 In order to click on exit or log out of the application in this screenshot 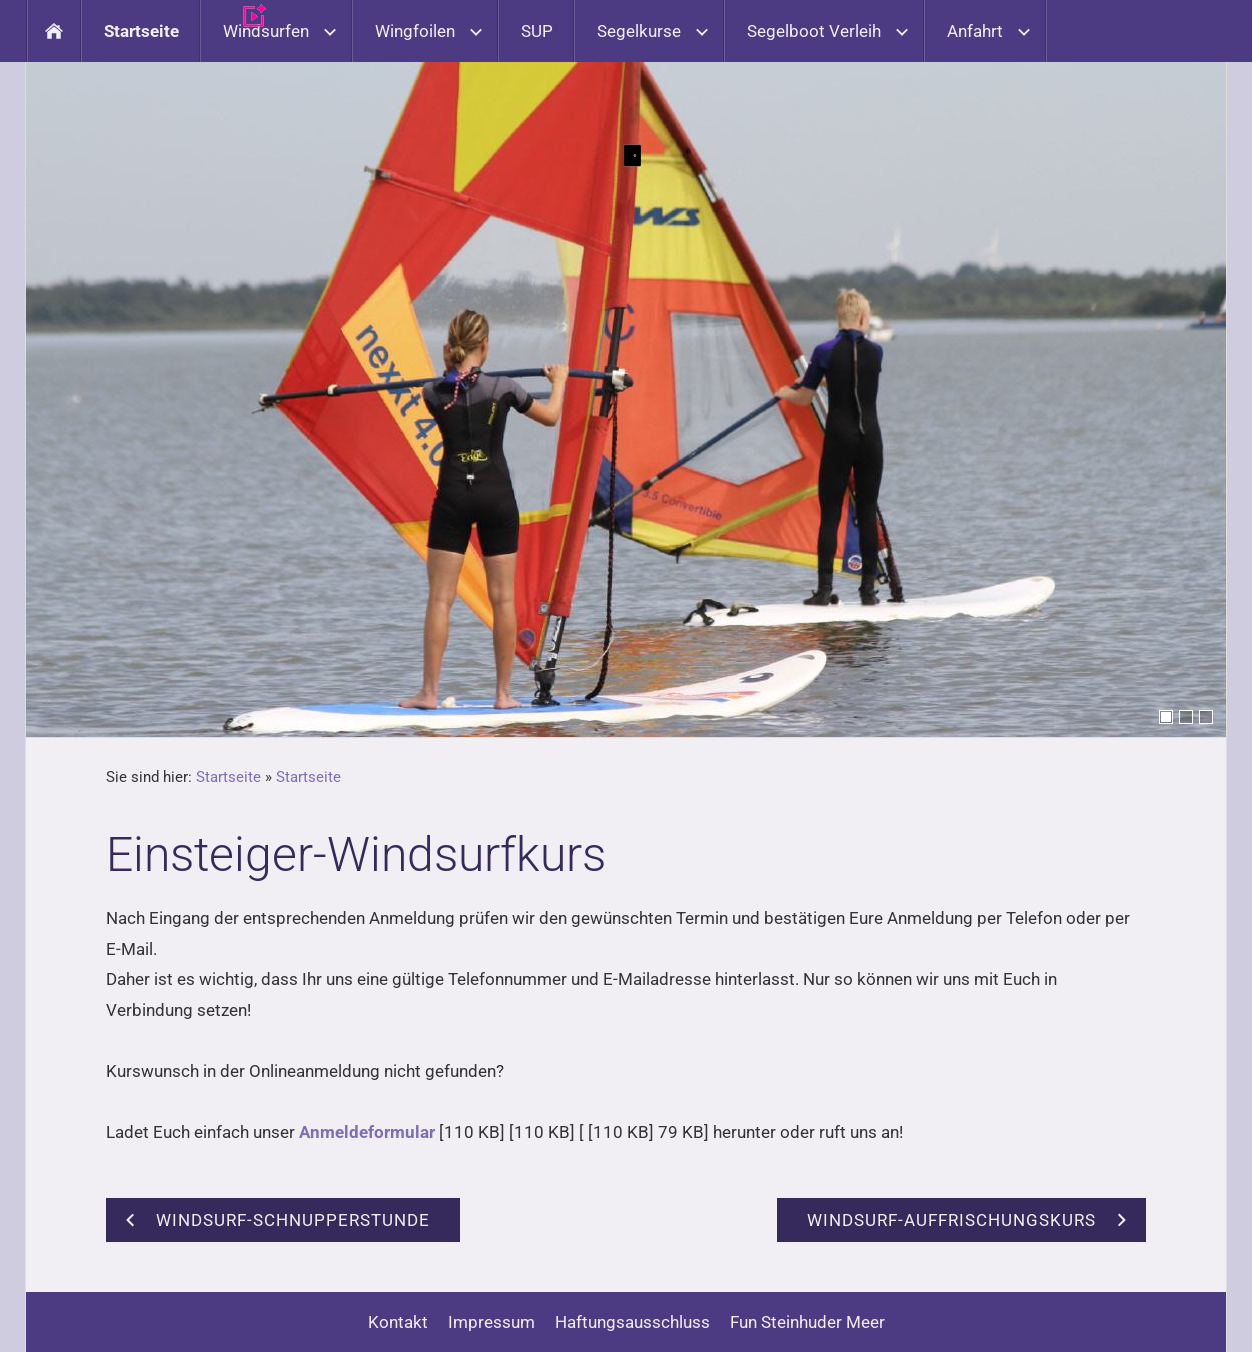, I will do `click(632, 155)`.